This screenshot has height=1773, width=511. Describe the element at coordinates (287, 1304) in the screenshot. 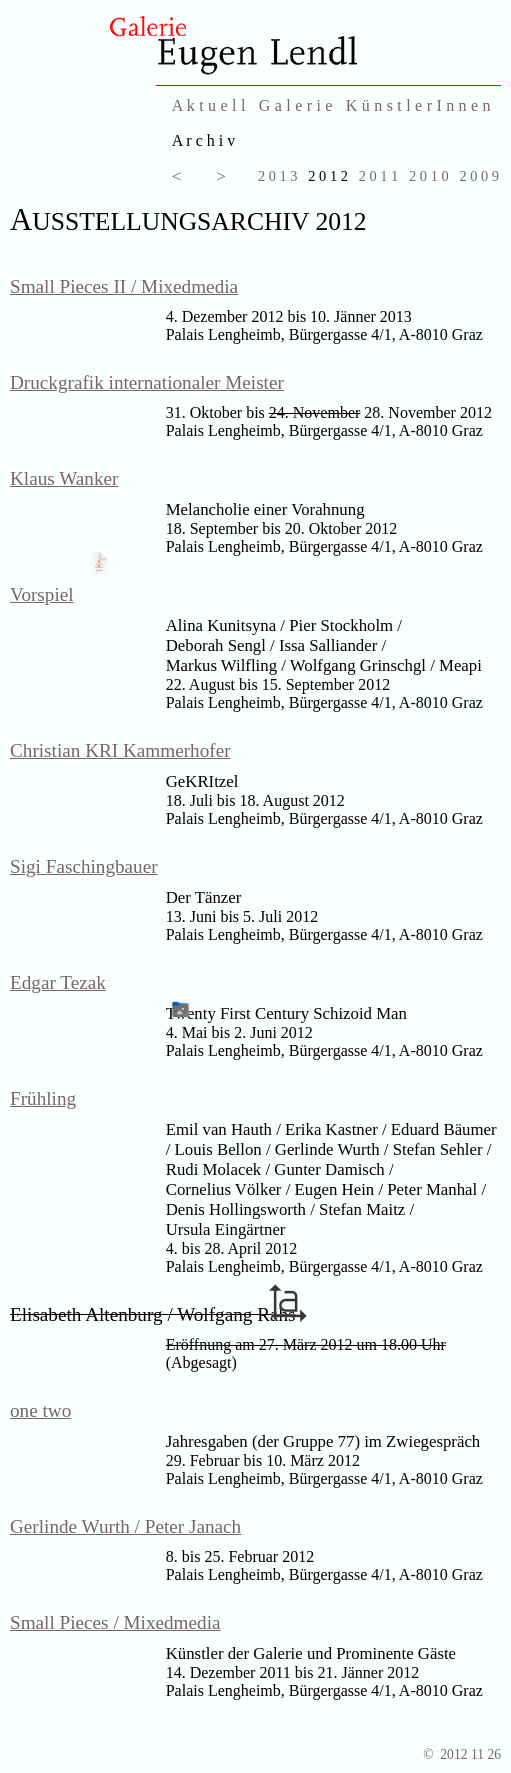

I see `open font viewer application` at that location.